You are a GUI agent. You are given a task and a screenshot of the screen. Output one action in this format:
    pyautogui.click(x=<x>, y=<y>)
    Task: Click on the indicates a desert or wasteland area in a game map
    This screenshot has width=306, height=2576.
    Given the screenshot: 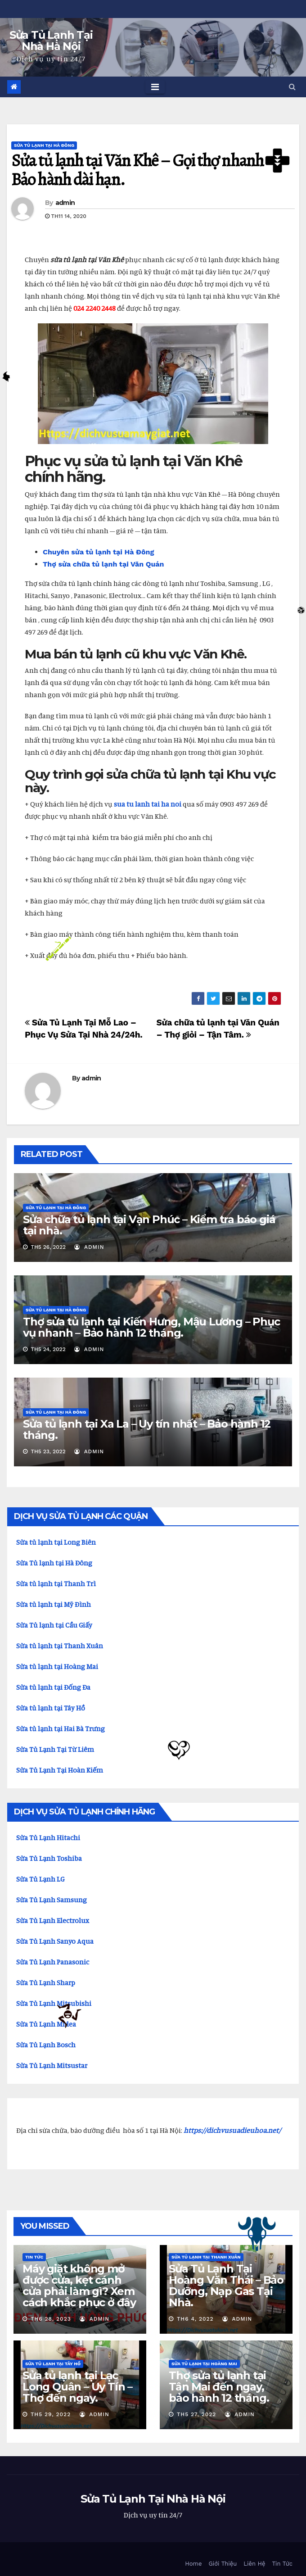 What is the action you would take?
    pyautogui.click(x=257, y=2232)
    